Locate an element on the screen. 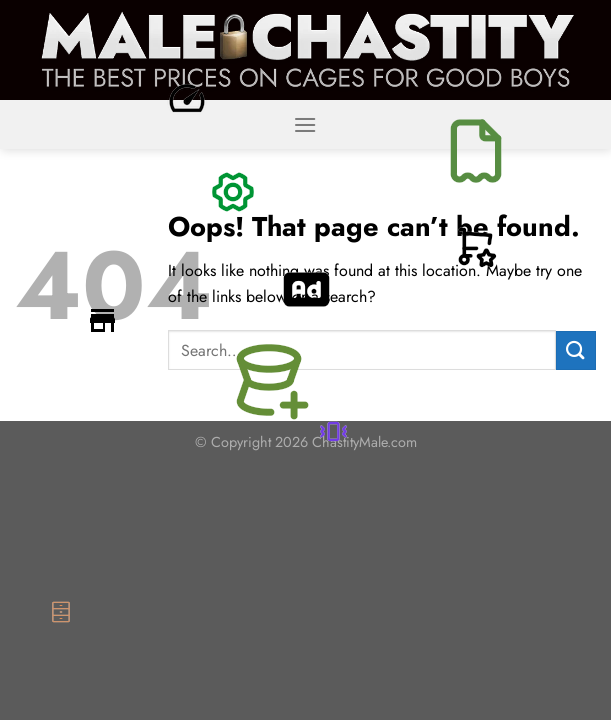  add a new diabolo or juggling item is located at coordinates (269, 380).